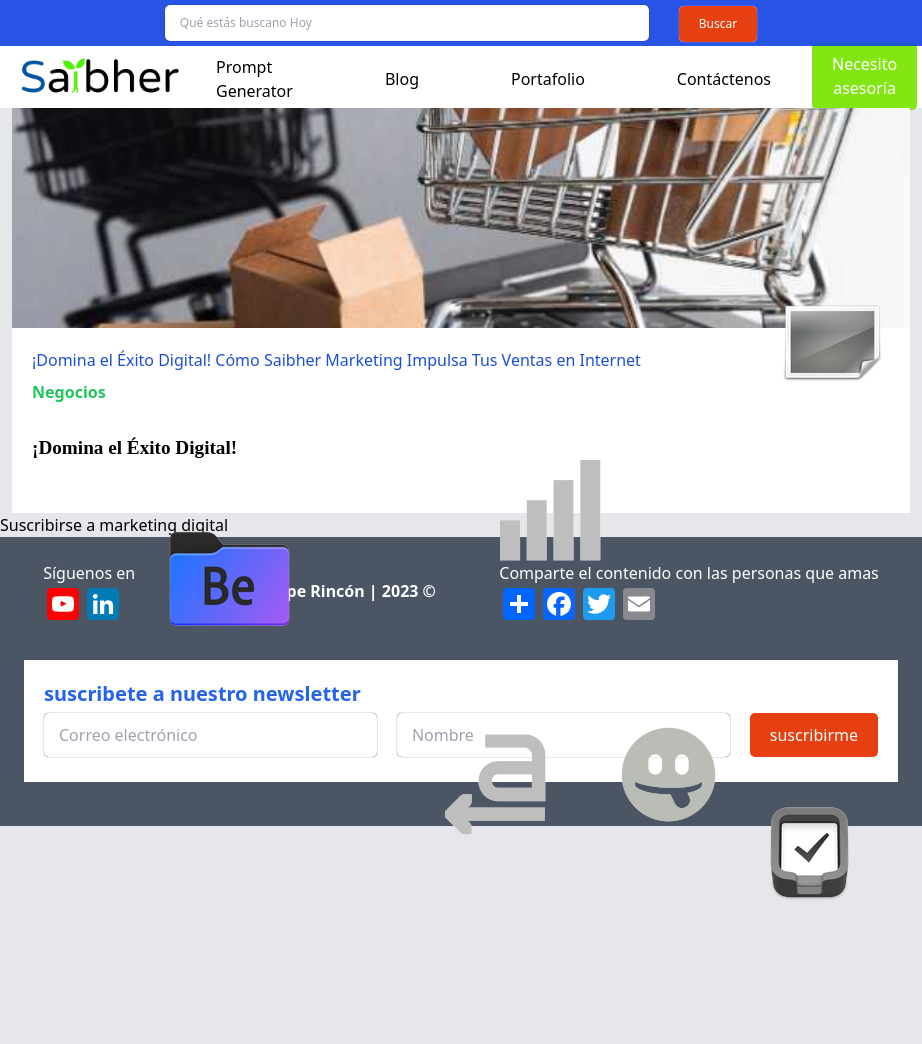 The width and height of the screenshot is (922, 1044). What do you see at coordinates (832, 344) in the screenshot?
I see `indicates a missing or unavailable image` at bounding box center [832, 344].